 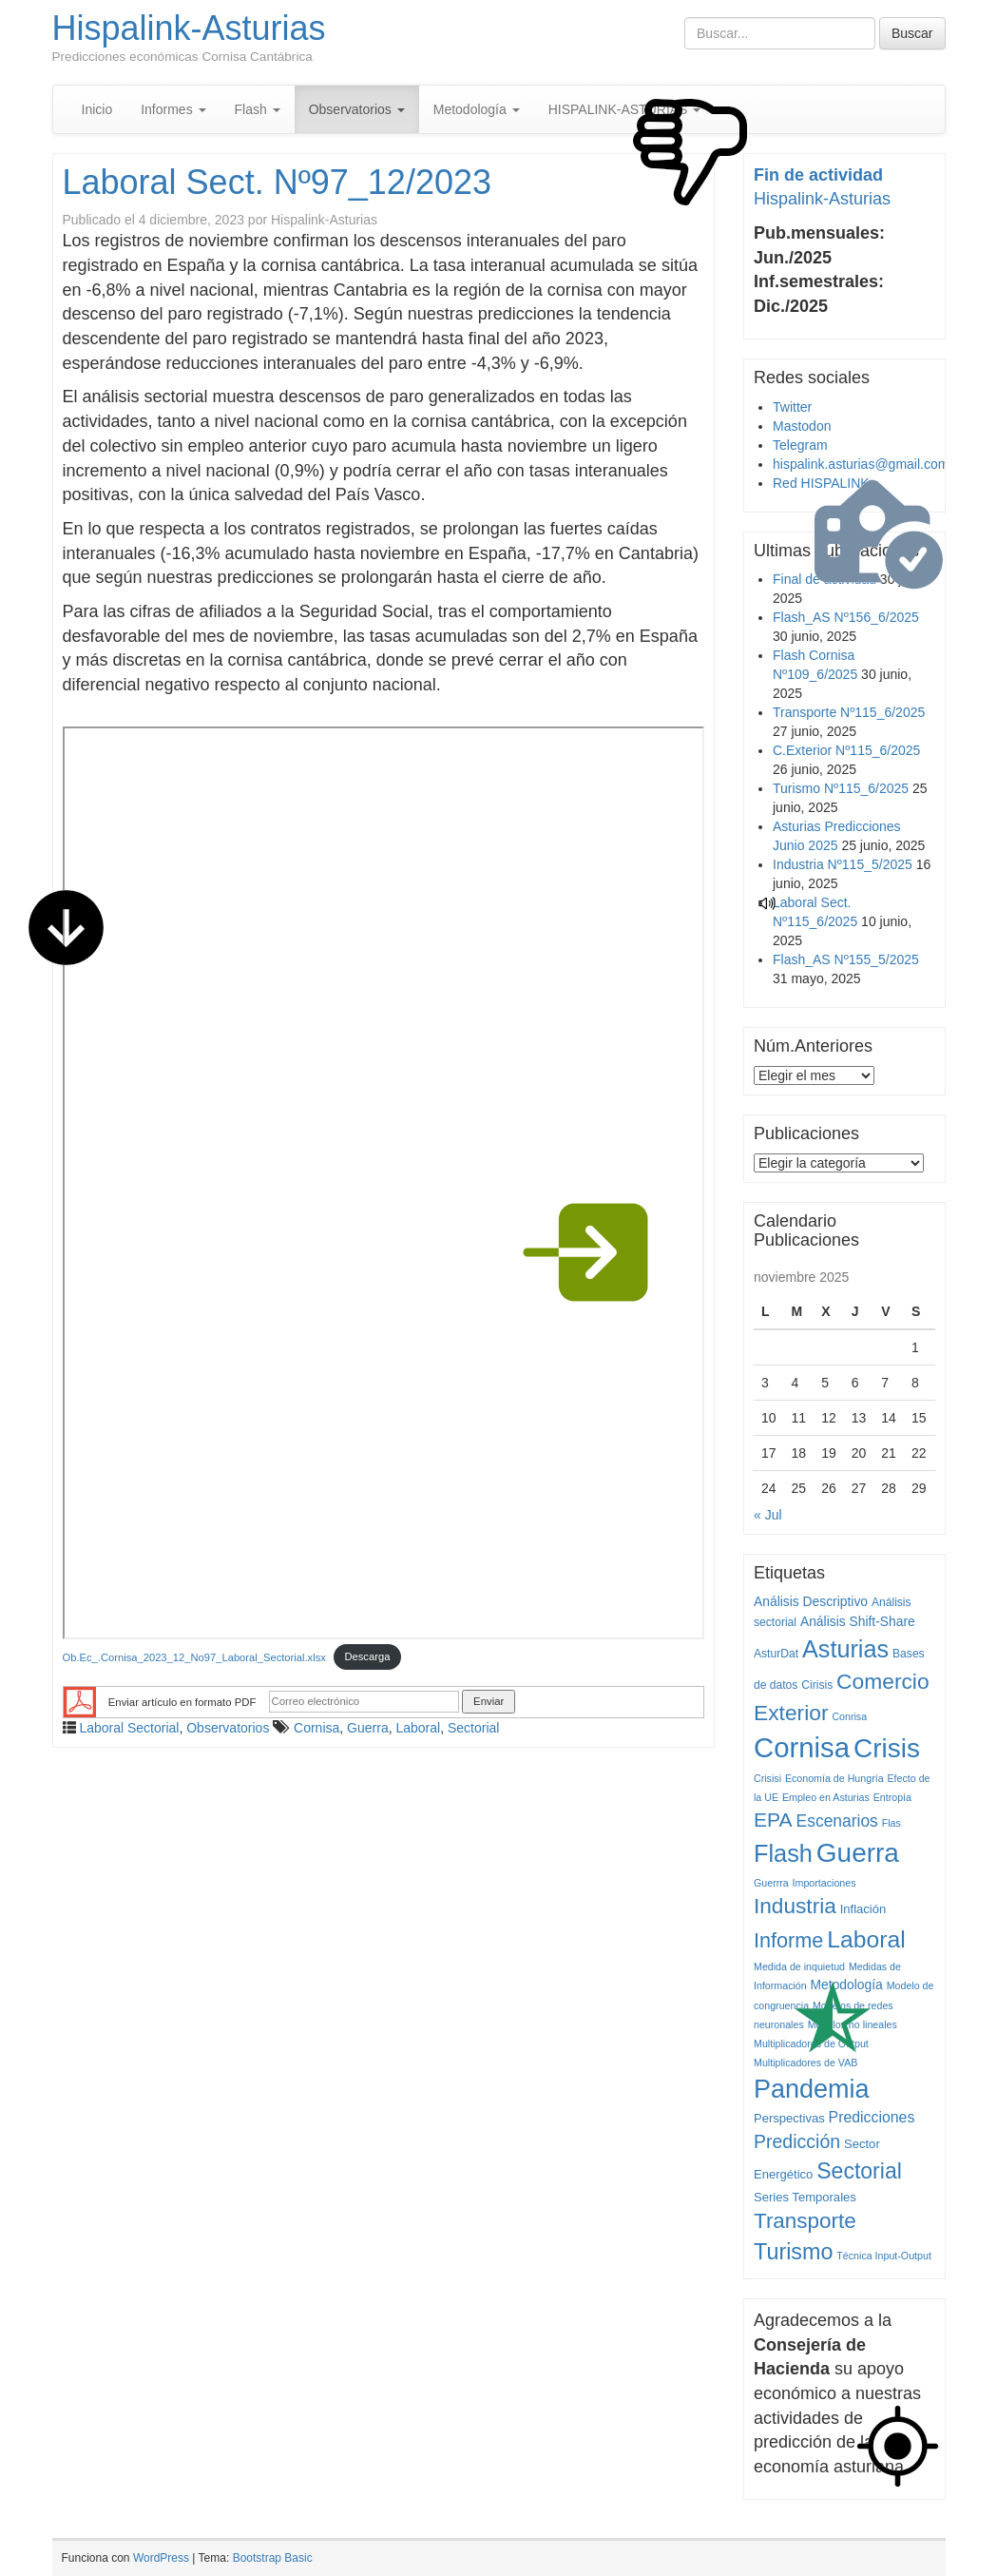 What do you see at coordinates (585, 1252) in the screenshot?
I see `log in or sign in to your account` at bounding box center [585, 1252].